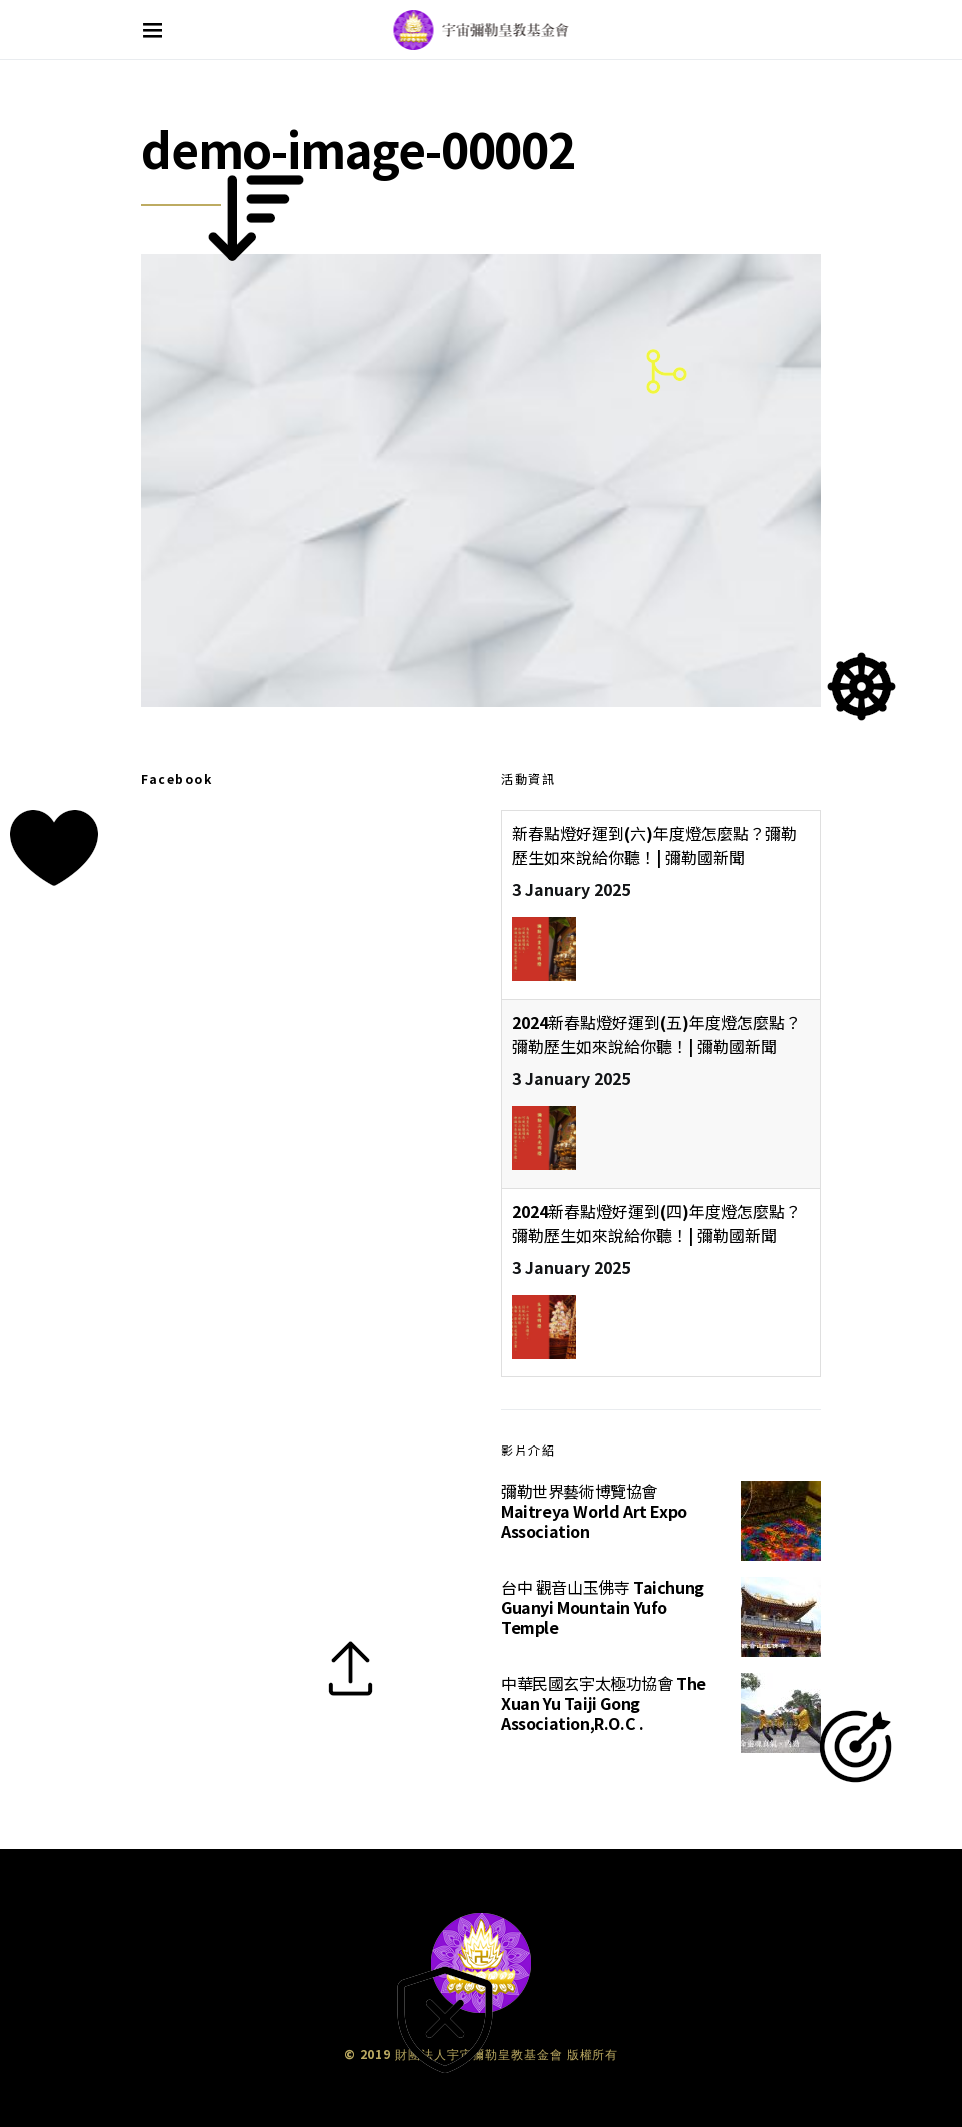  What do you see at coordinates (350, 1668) in the screenshot?
I see `upload a file or document` at bounding box center [350, 1668].